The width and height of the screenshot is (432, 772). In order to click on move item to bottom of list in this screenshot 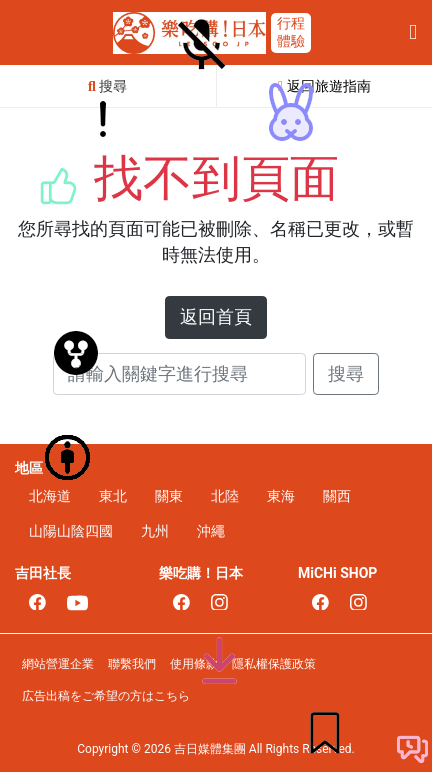, I will do `click(219, 661)`.